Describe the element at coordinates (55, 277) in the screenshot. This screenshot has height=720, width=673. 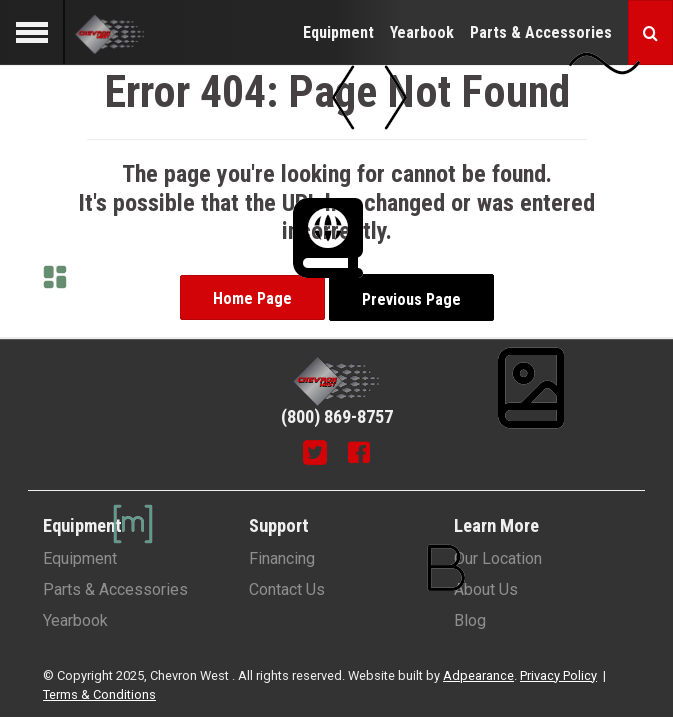
I see `open dashboard view` at that location.